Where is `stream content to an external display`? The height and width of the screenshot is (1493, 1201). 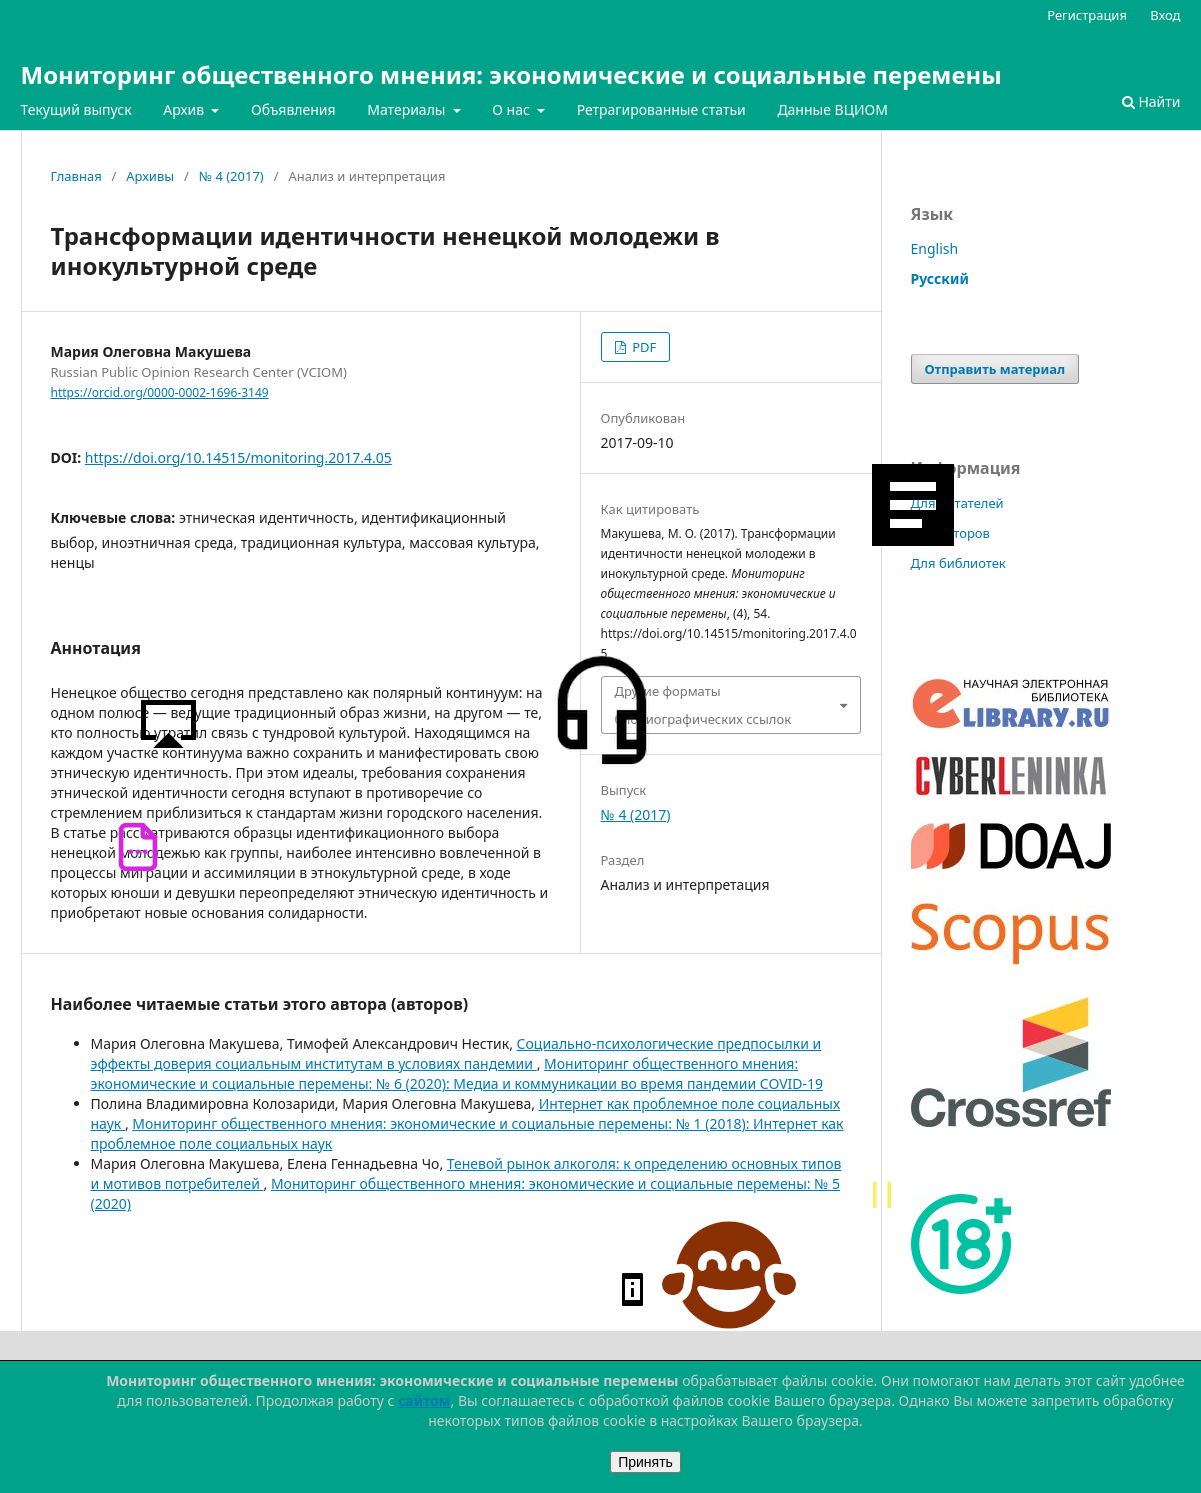
stream content to an external display is located at coordinates (168, 722).